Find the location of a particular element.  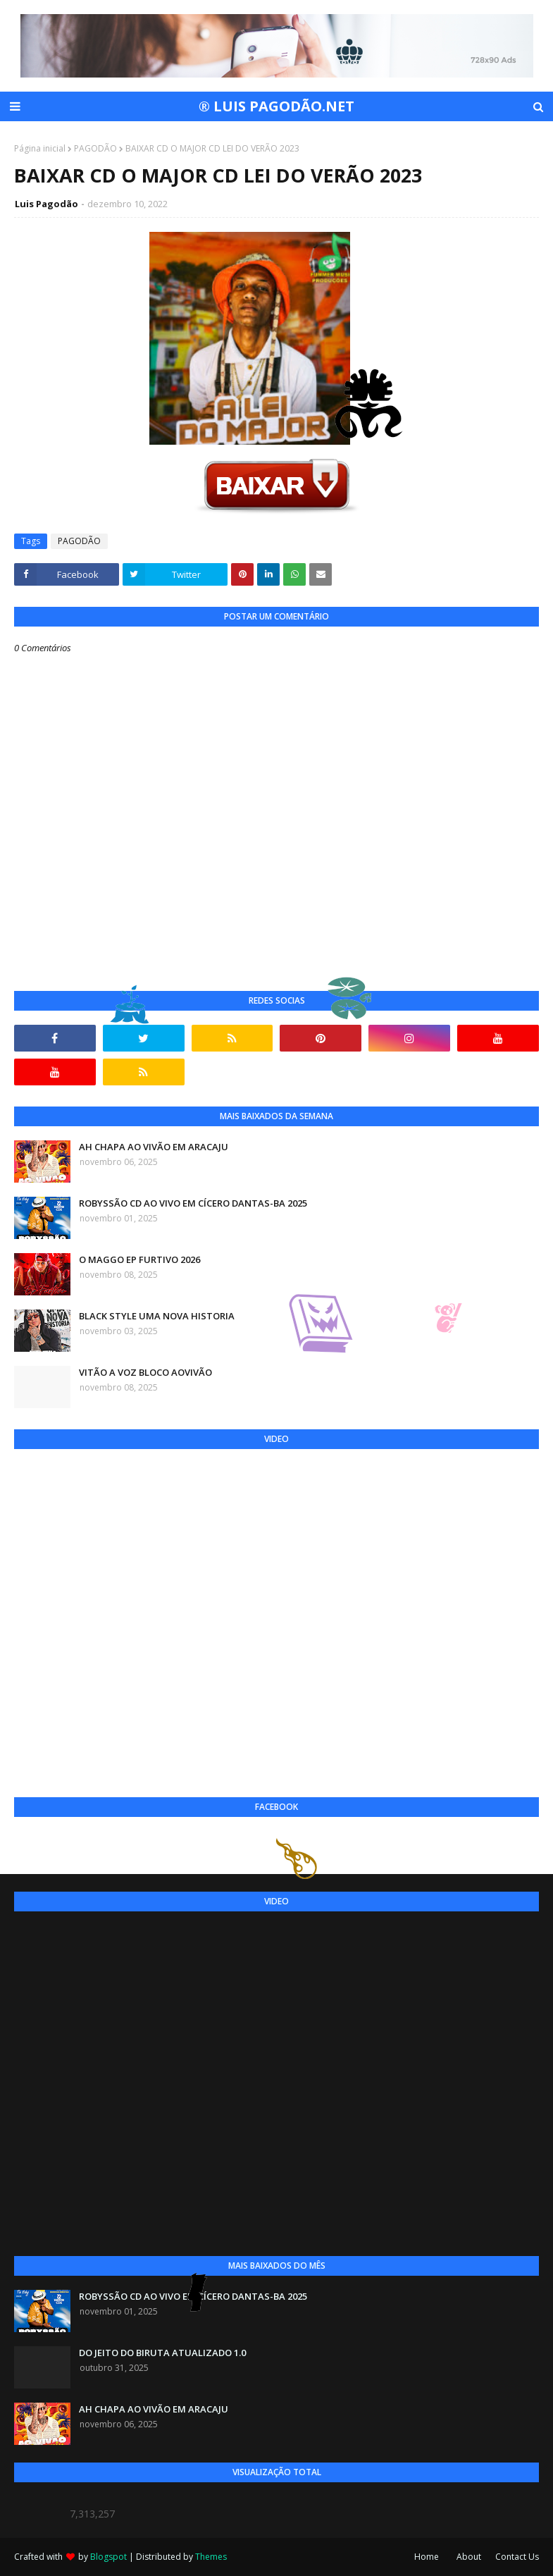

indicates resource regeneration in progress is located at coordinates (130, 1004).